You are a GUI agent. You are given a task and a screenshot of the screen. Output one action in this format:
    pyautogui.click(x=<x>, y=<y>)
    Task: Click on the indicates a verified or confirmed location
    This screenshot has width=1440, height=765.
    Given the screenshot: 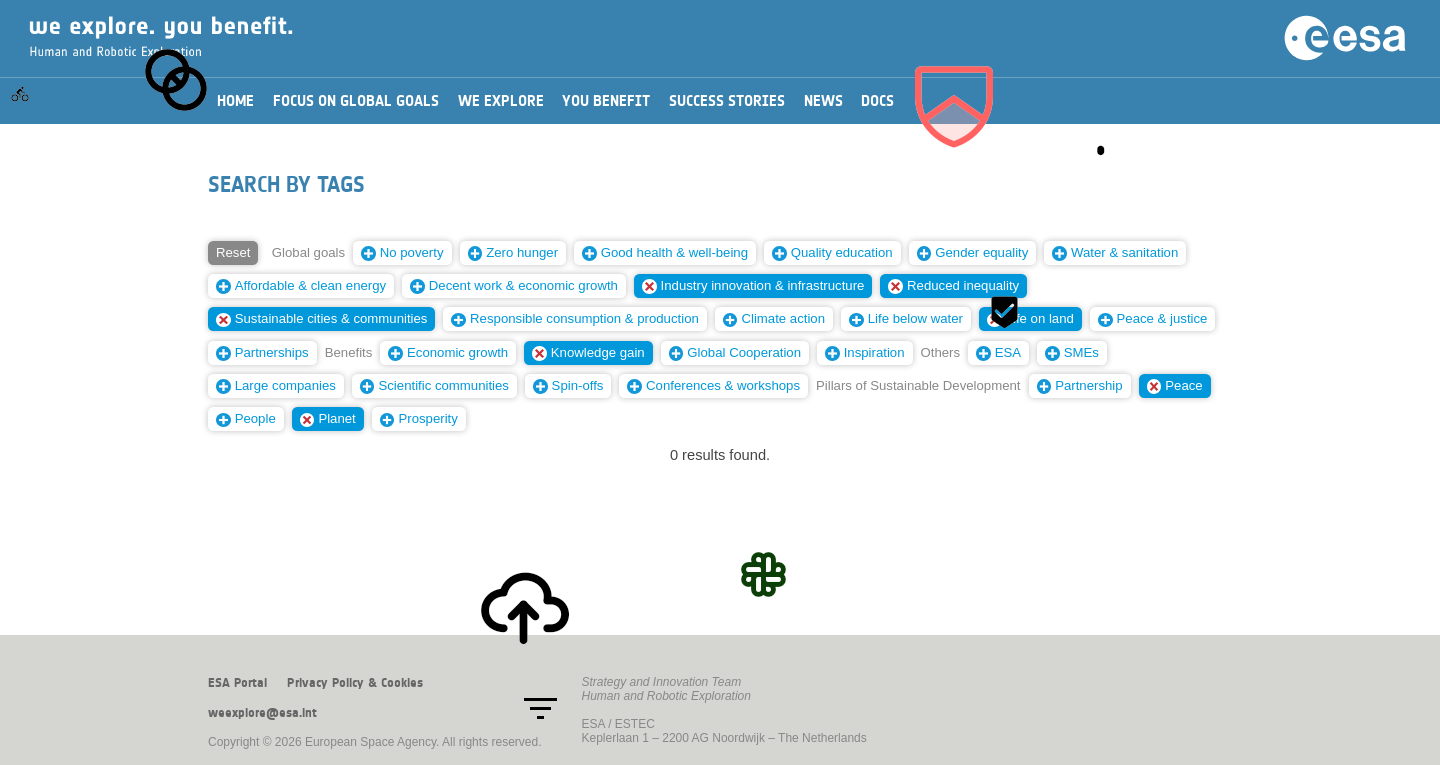 What is the action you would take?
    pyautogui.click(x=1004, y=312)
    